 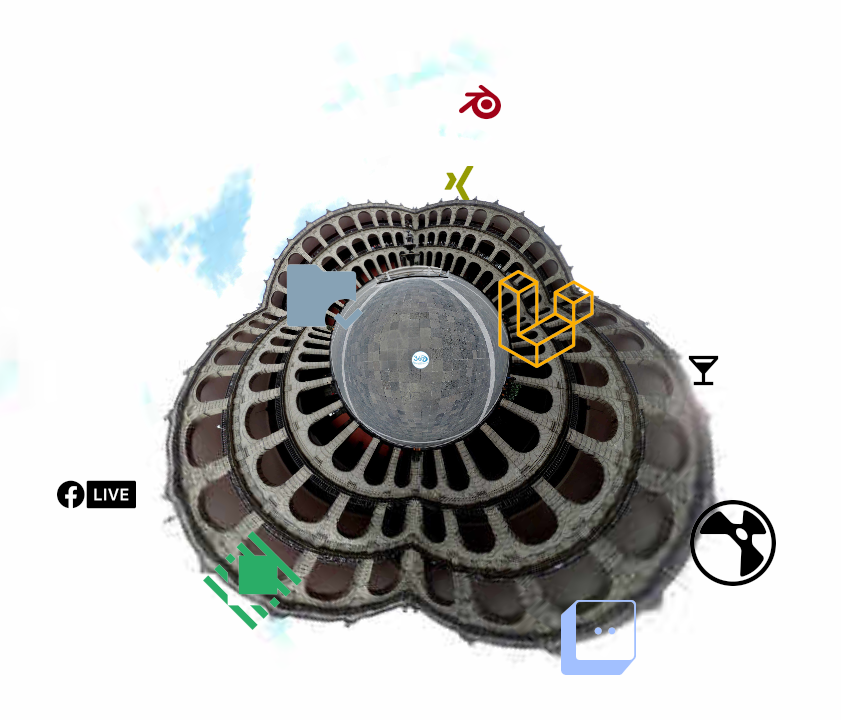 What do you see at coordinates (546, 319) in the screenshot?
I see `Laravel framework branding or integration` at bounding box center [546, 319].